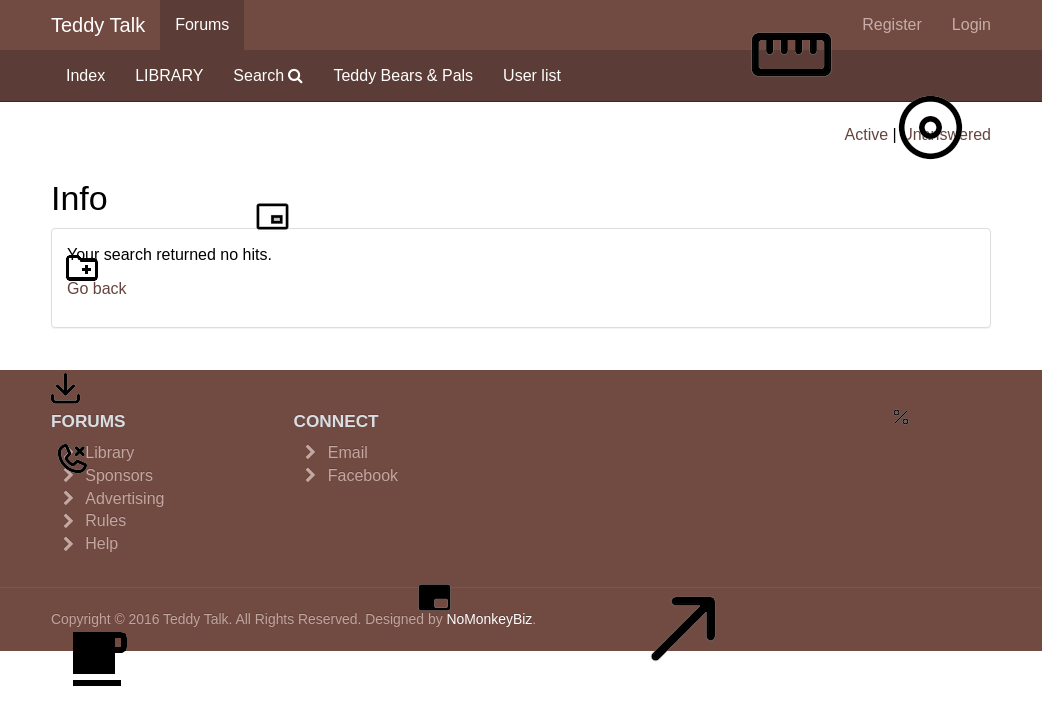  I want to click on view discount or sale pricing, so click(901, 417).